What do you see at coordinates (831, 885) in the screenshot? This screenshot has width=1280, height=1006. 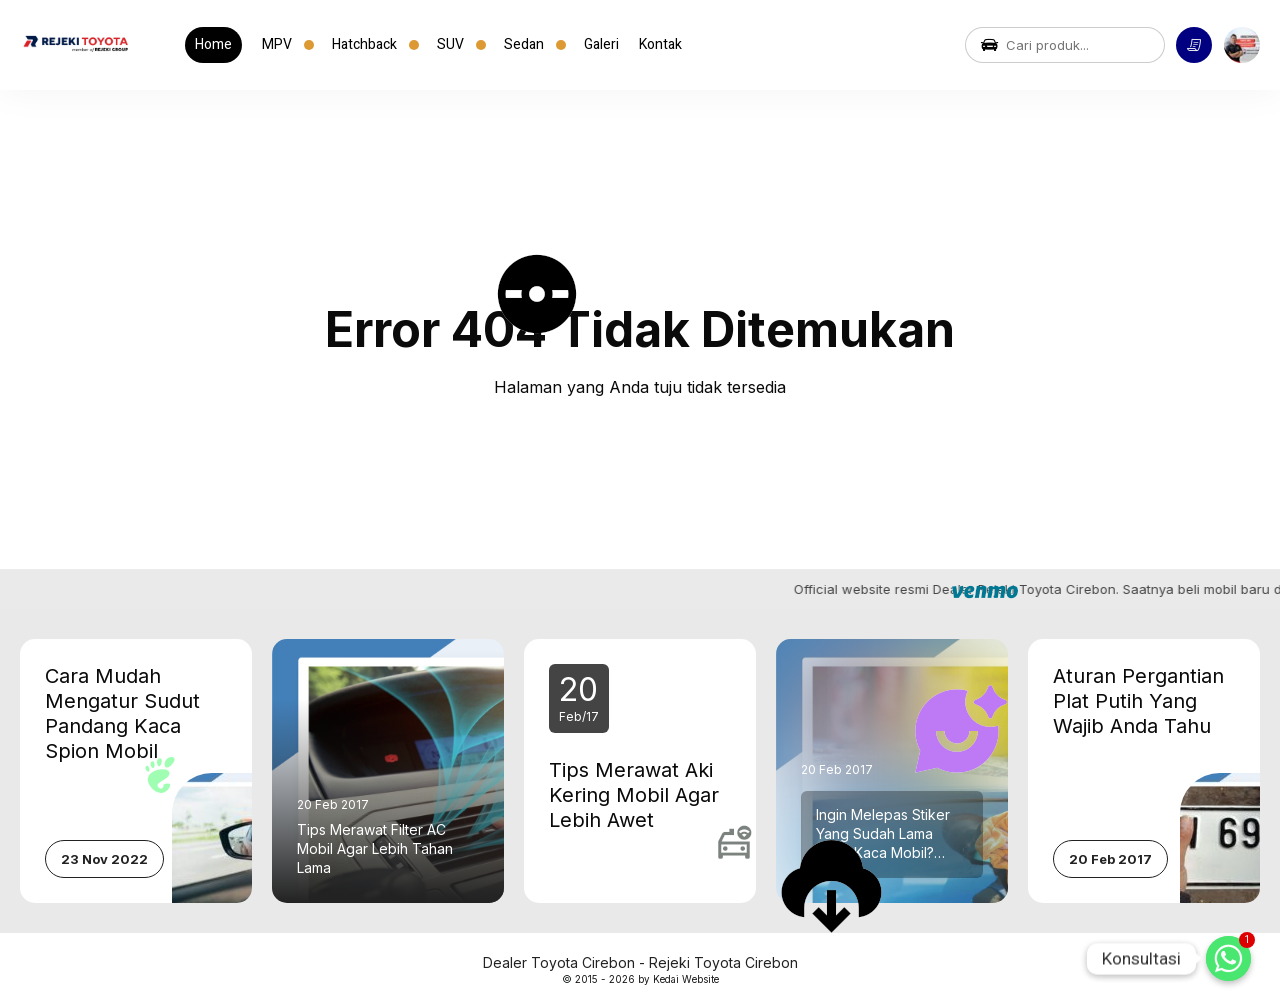 I see `download file from cloud storage` at bounding box center [831, 885].